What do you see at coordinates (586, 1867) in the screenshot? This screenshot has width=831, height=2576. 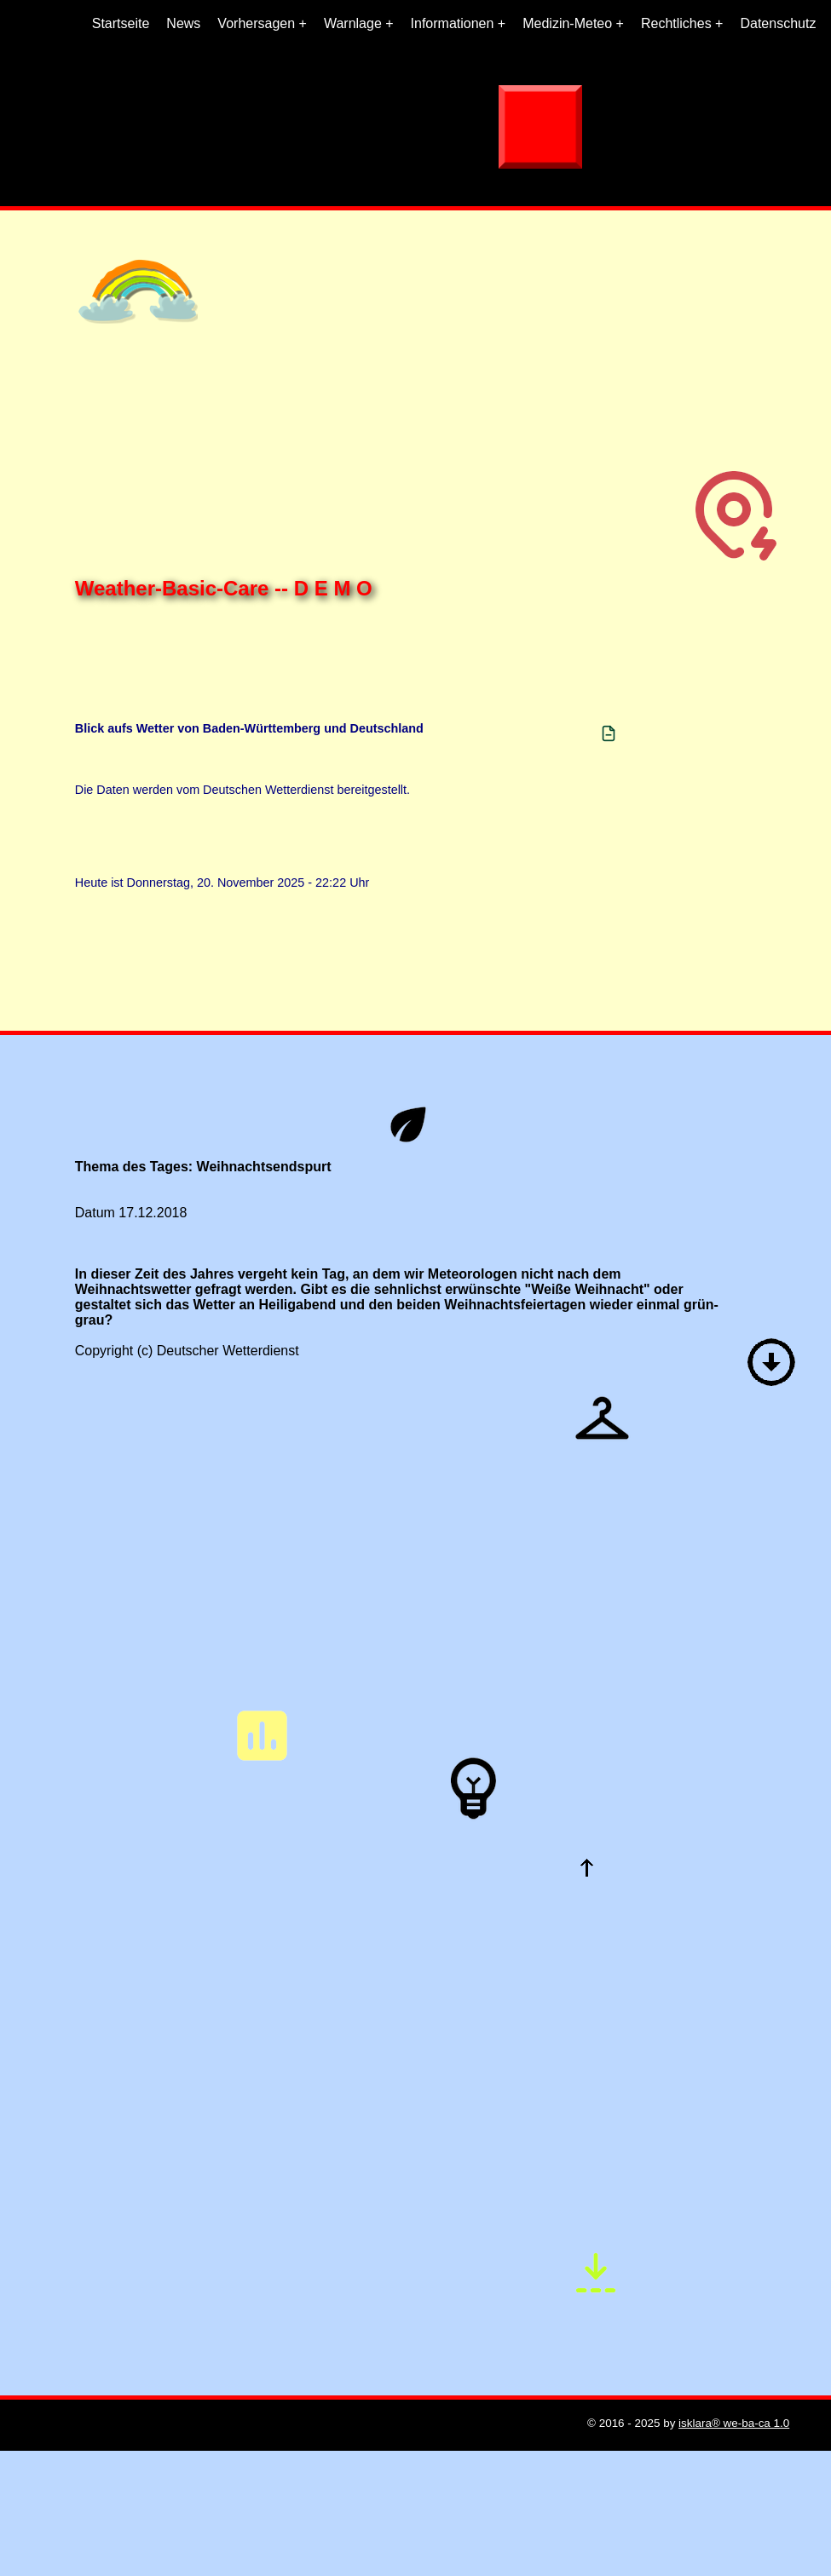 I see `indicates north direction on a map or compass` at bounding box center [586, 1867].